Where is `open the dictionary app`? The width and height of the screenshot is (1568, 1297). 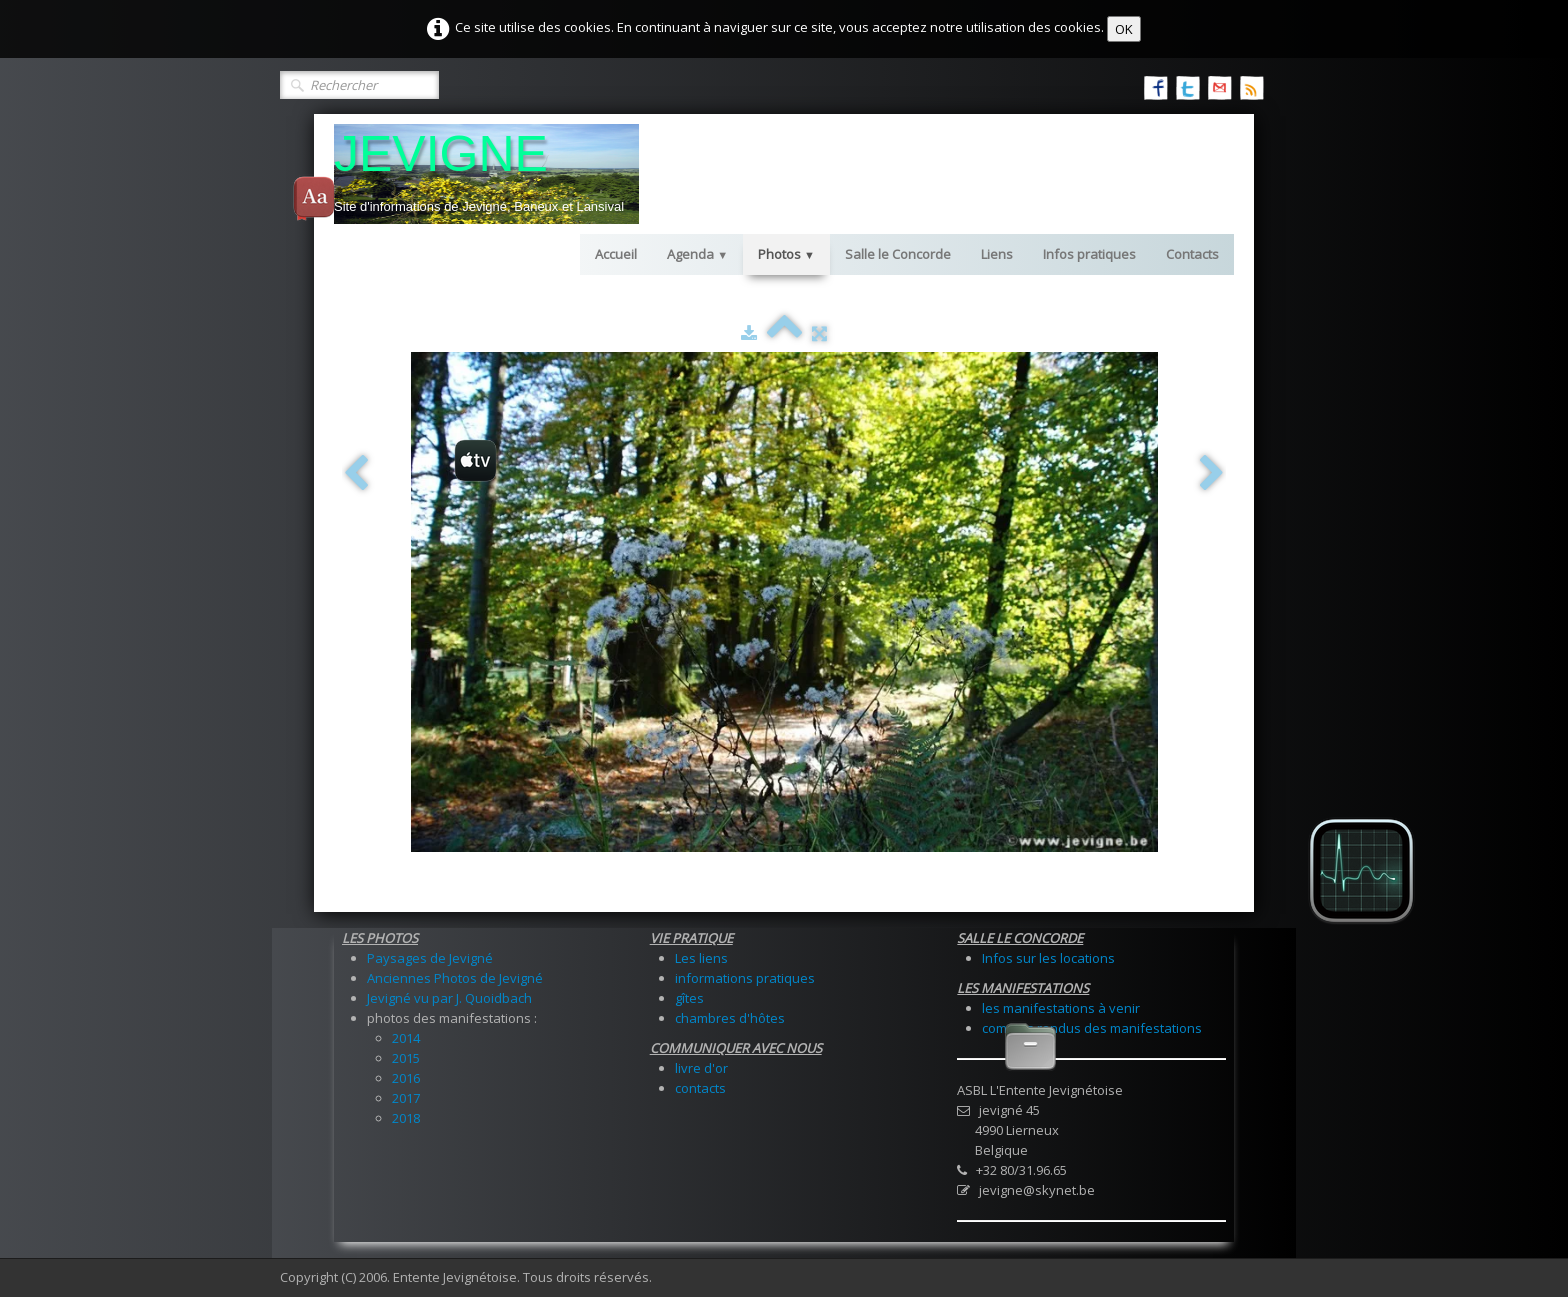
open the dictionary app is located at coordinates (314, 197).